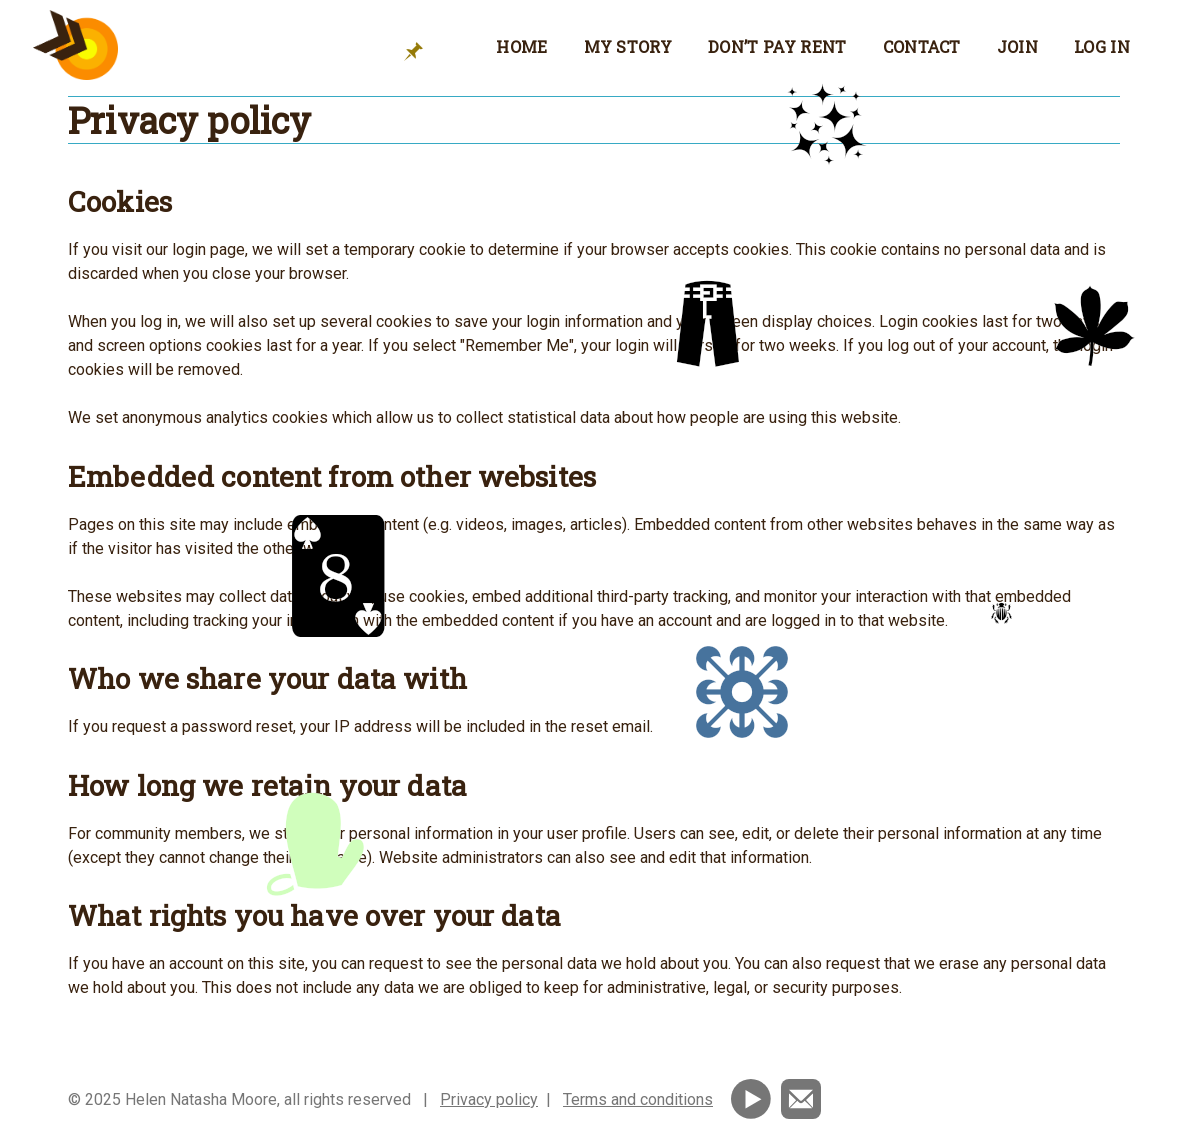 The image size is (1188, 1148). I want to click on browse pants or bottoms in a clothing app, so click(706, 323).